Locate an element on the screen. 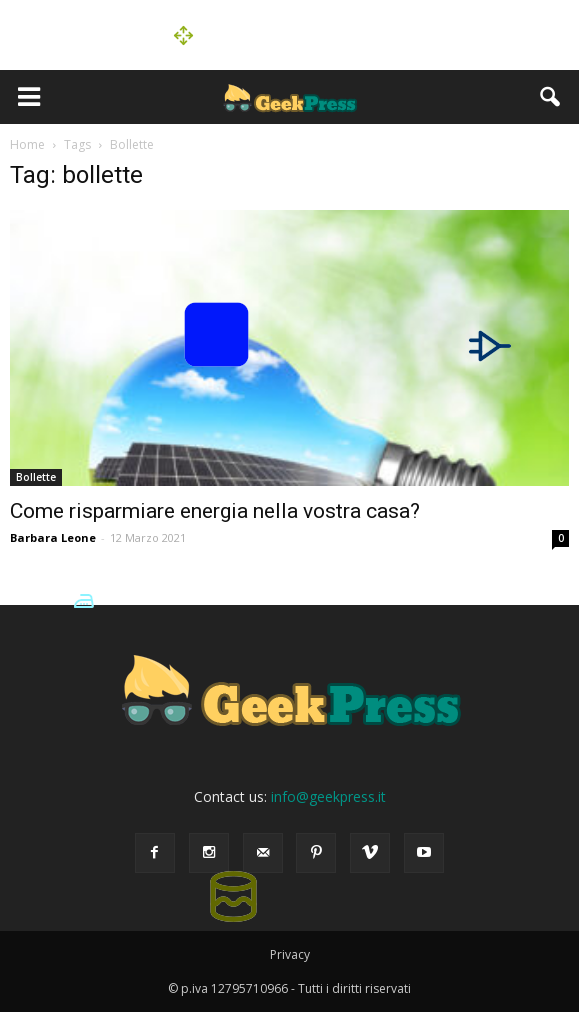 Image resolution: width=579 pixels, height=1012 pixels. crop image to square aspect ratio is located at coordinates (216, 334).